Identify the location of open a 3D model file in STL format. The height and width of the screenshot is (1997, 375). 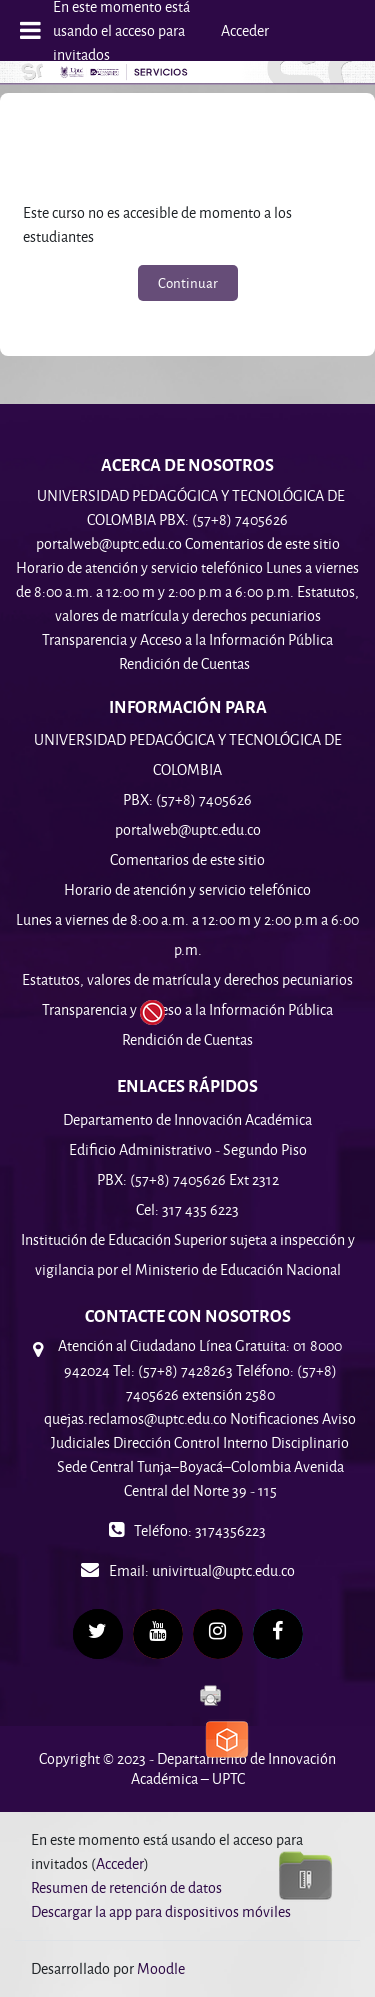
(227, 1738).